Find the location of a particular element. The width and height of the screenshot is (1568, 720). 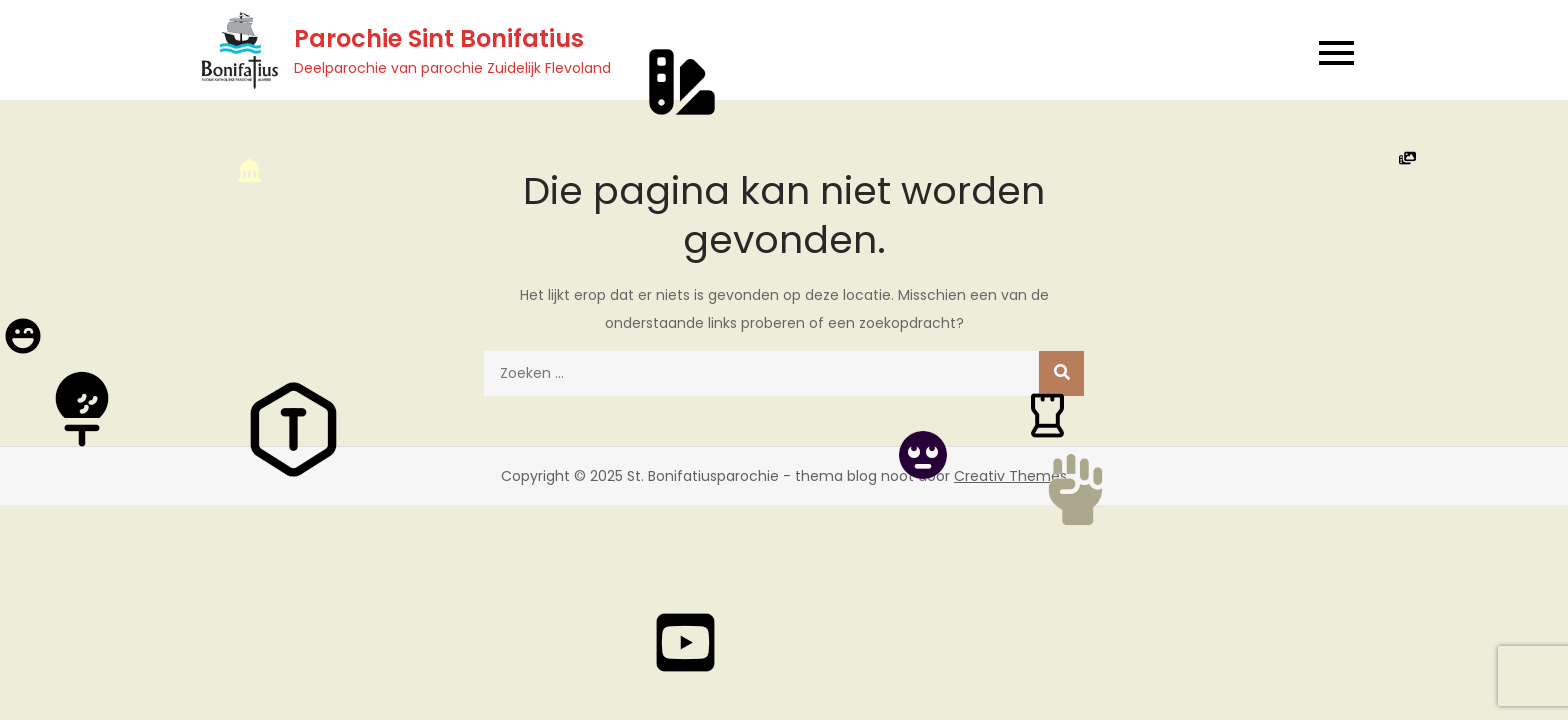

open color palette or theme options is located at coordinates (682, 82).